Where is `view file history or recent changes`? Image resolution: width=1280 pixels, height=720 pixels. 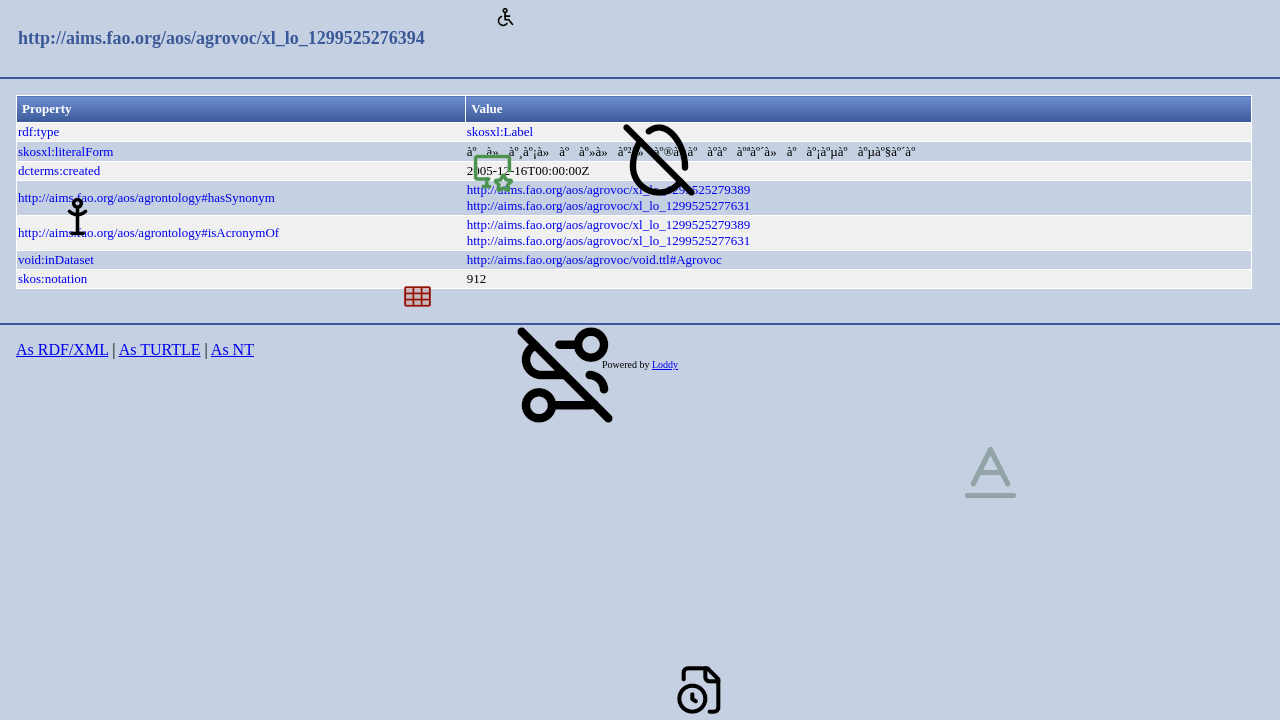
view file history or recent changes is located at coordinates (701, 690).